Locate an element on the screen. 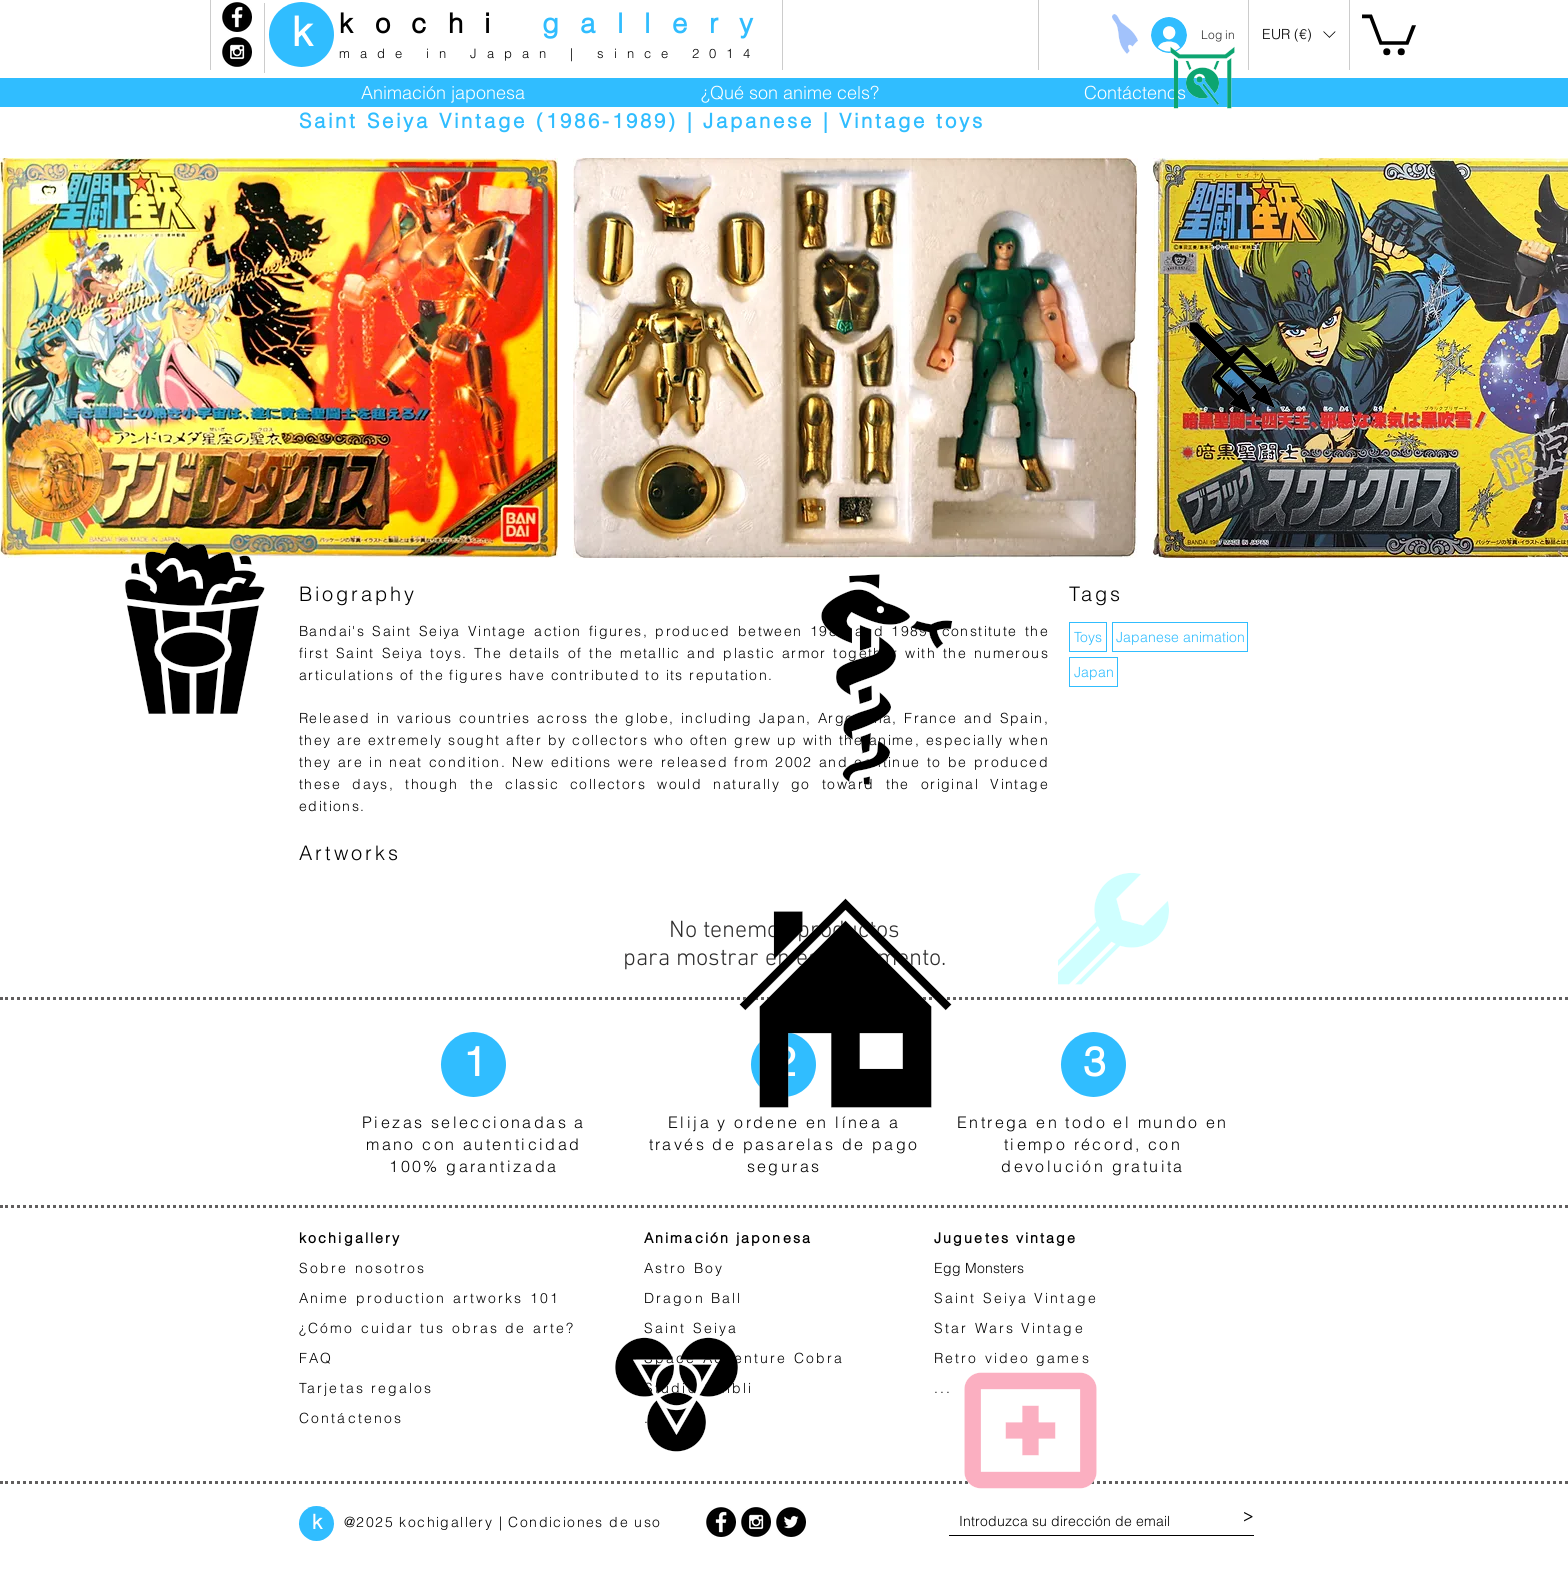  select the trident weapon is located at coordinates (1235, 368).